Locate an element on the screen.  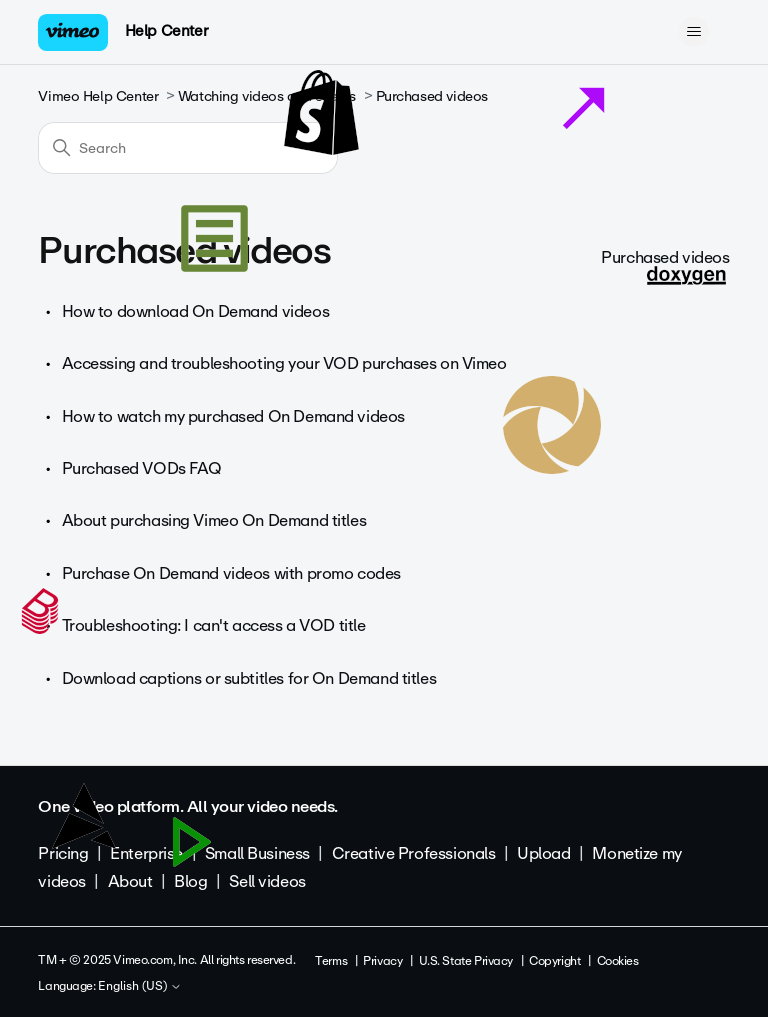
link to Doxygen documentation generator is located at coordinates (686, 275).